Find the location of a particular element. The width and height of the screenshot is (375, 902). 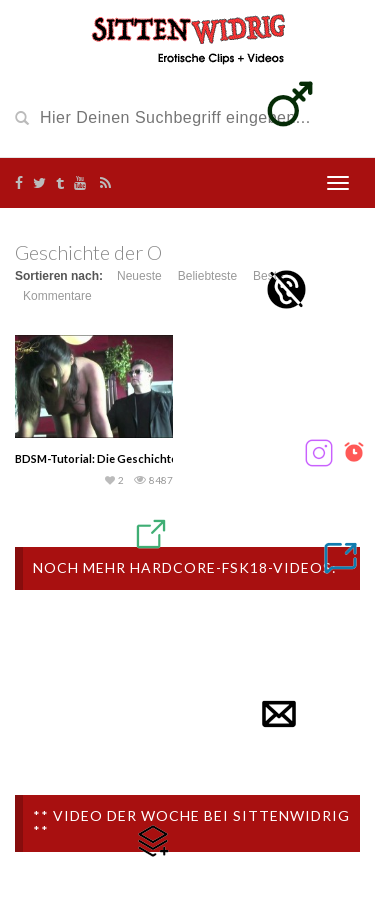

set or manage alarms is located at coordinates (354, 452).